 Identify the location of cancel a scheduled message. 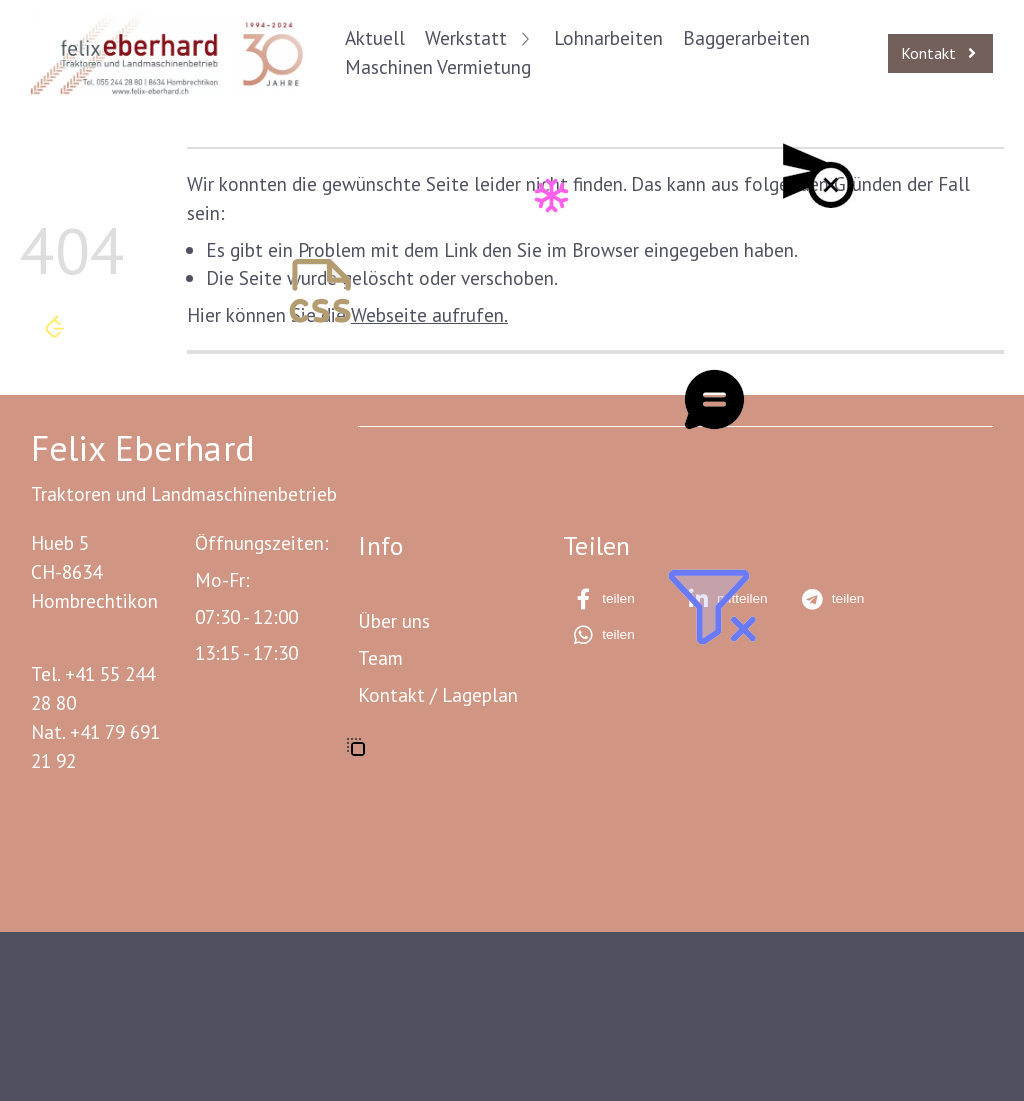
(817, 171).